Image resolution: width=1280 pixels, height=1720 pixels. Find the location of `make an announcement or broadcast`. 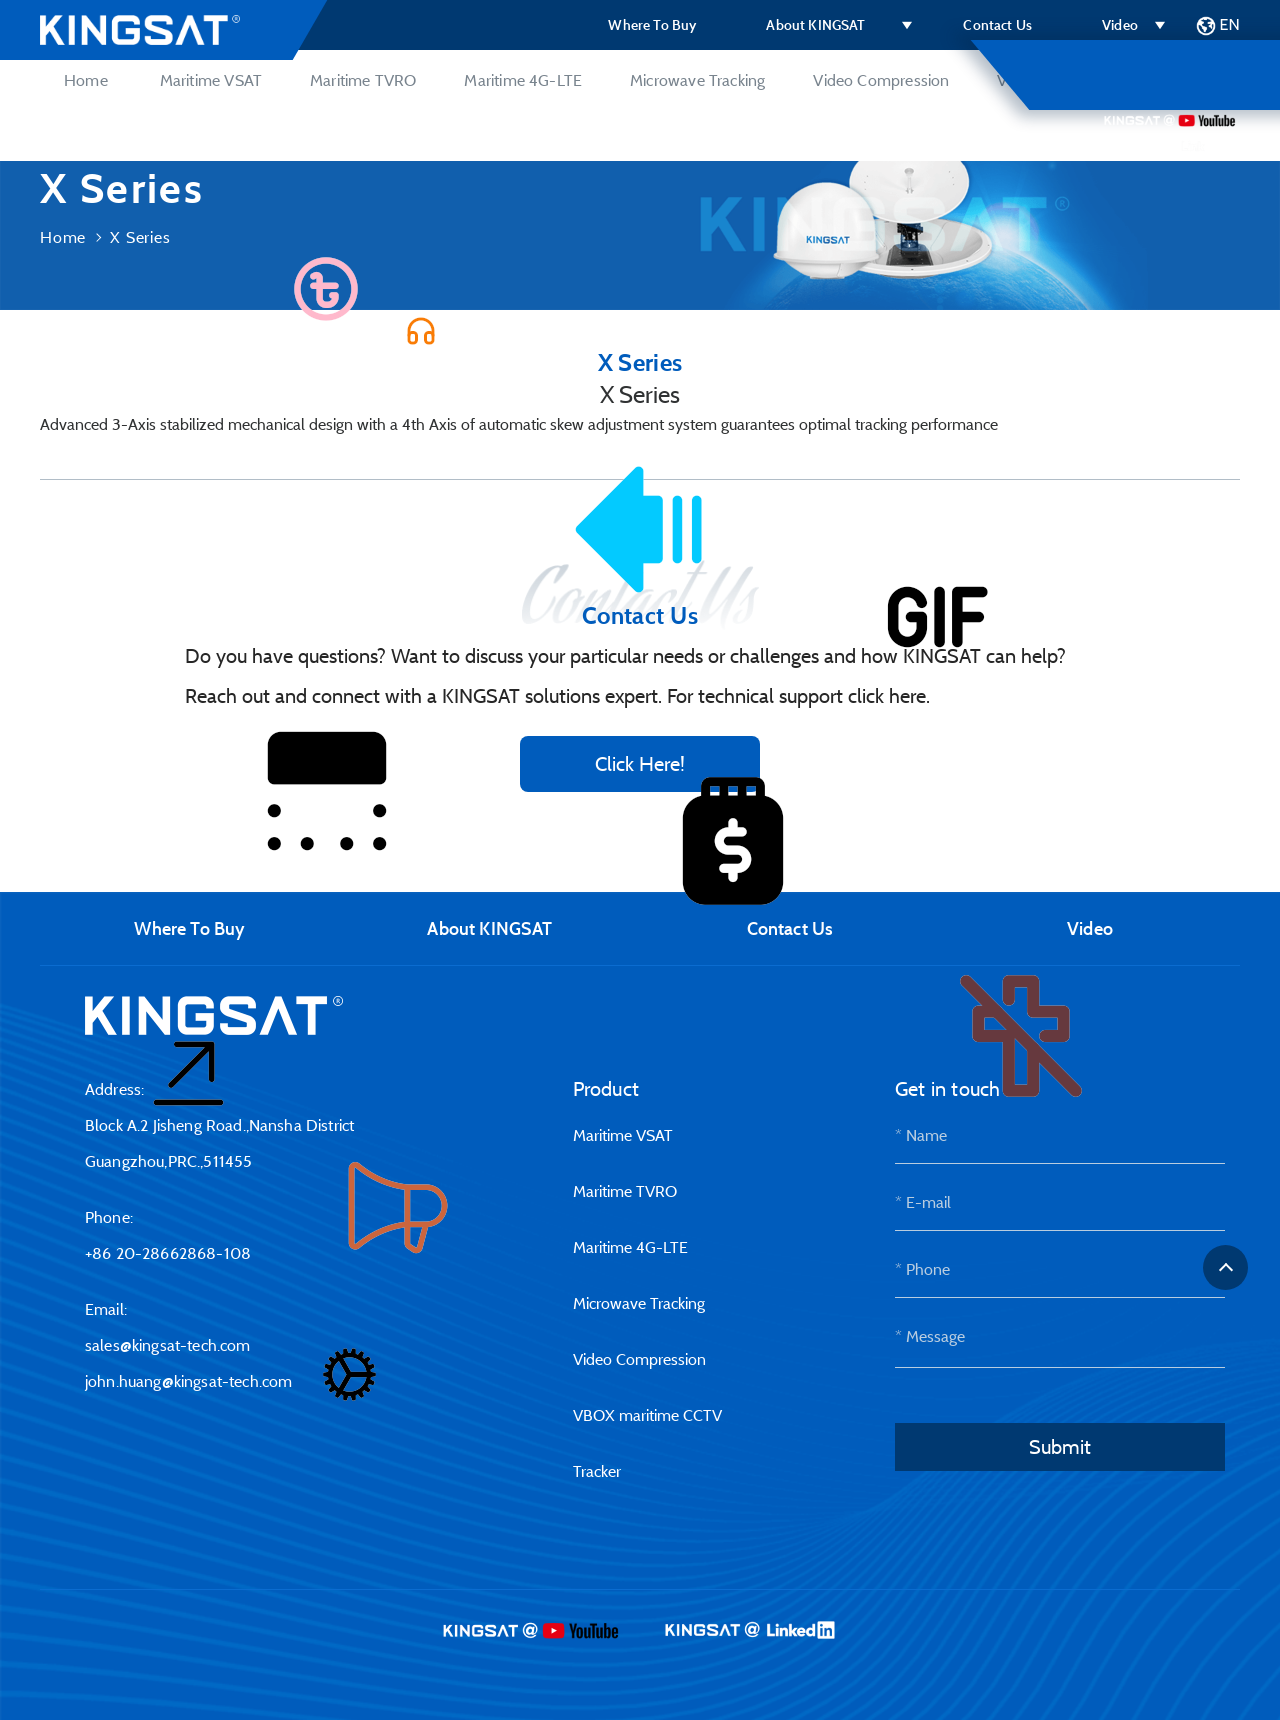

make an announcement or broadcast is located at coordinates (392, 1209).